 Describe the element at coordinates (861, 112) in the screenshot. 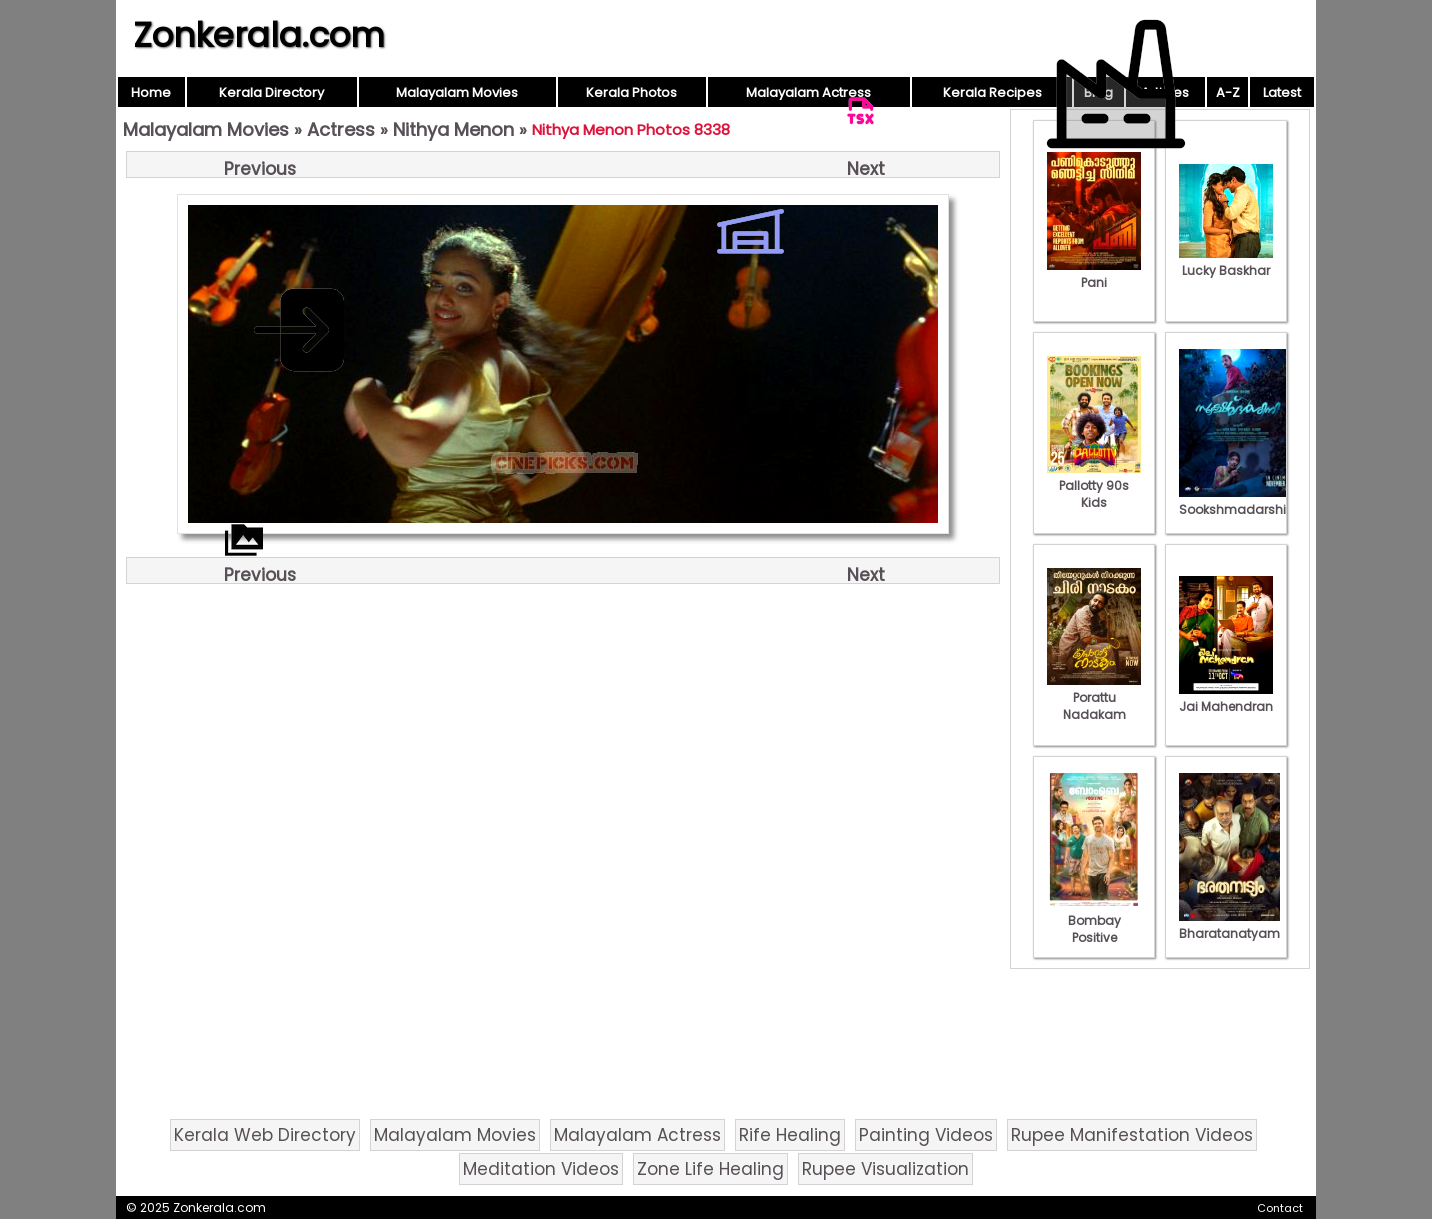

I see `indicates a TypeScript React (.tsx) file` at that location.